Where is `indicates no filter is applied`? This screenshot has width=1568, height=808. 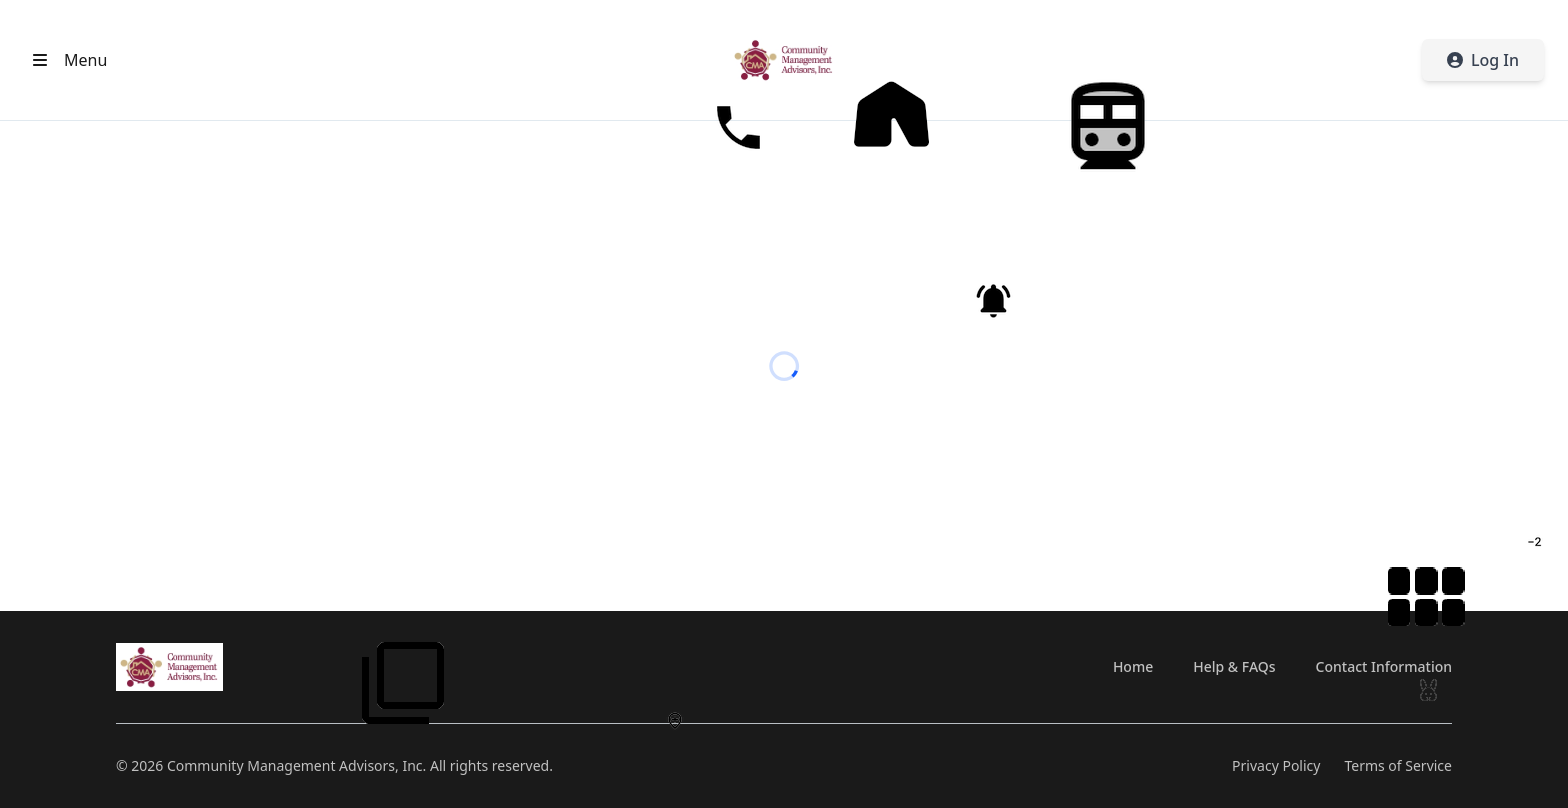
indicates no filter is applied is located at coordinates (403, 683).